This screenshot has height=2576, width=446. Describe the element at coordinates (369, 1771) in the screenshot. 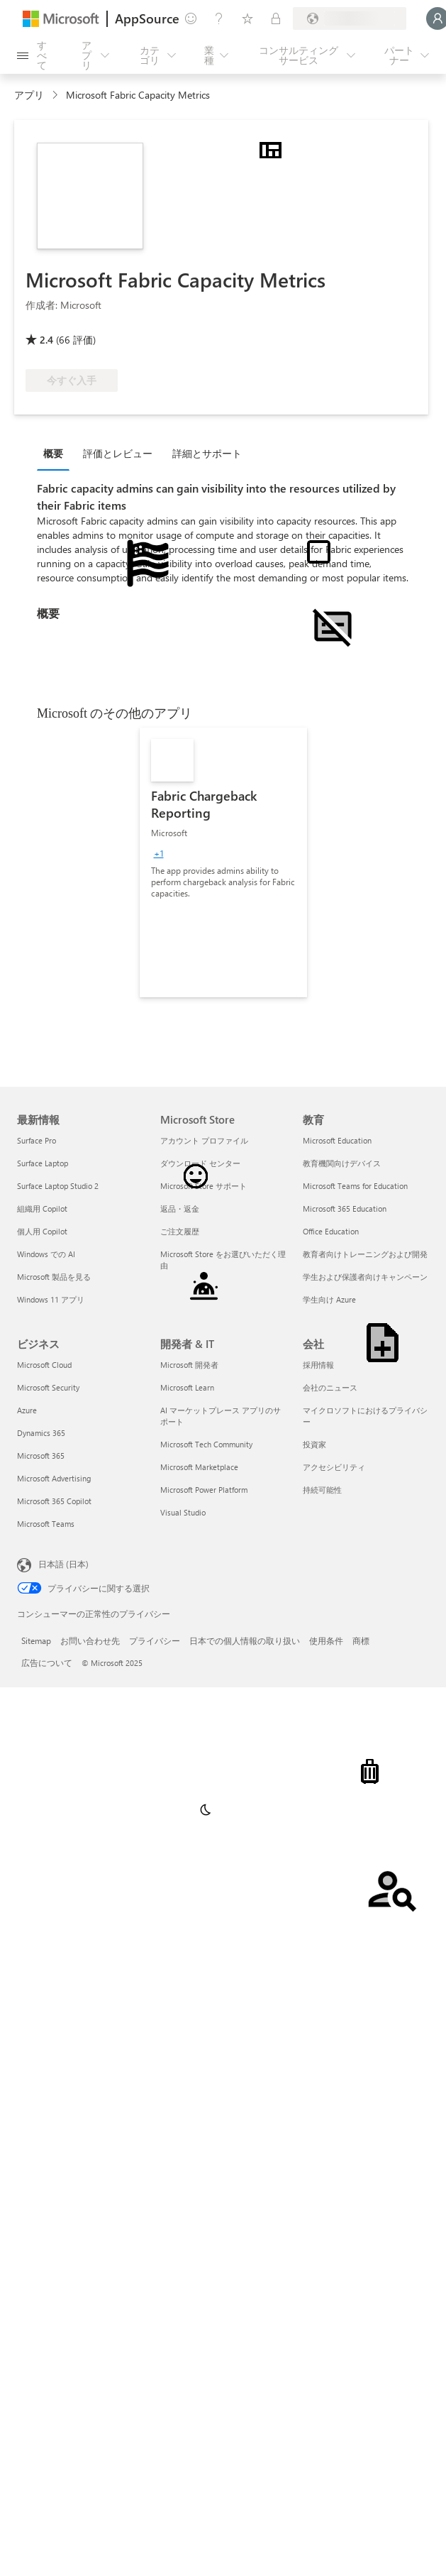

I see `access travel or trip planning features` at that location.